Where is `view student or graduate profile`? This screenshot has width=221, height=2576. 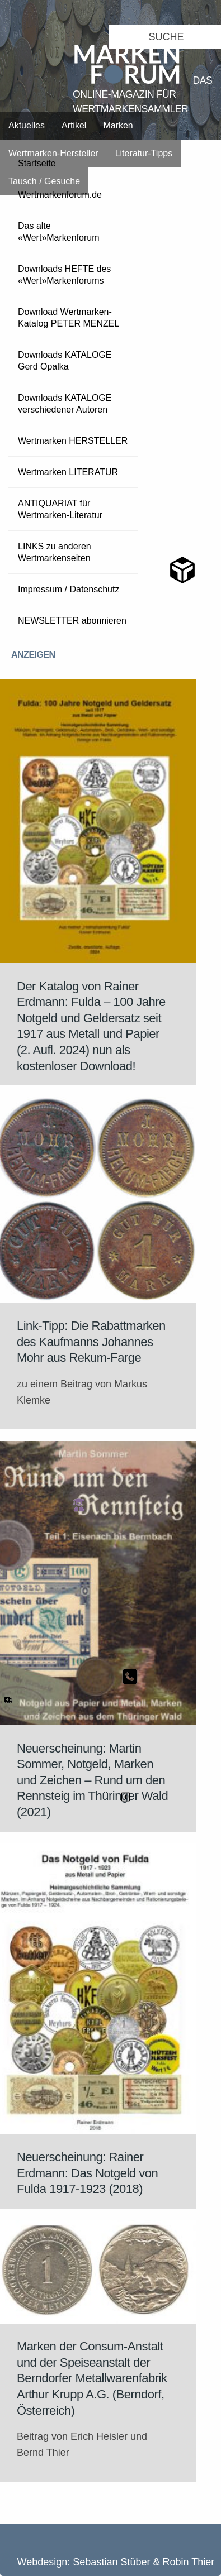 view student or graduate profile is located at coordinates (79, 1505).